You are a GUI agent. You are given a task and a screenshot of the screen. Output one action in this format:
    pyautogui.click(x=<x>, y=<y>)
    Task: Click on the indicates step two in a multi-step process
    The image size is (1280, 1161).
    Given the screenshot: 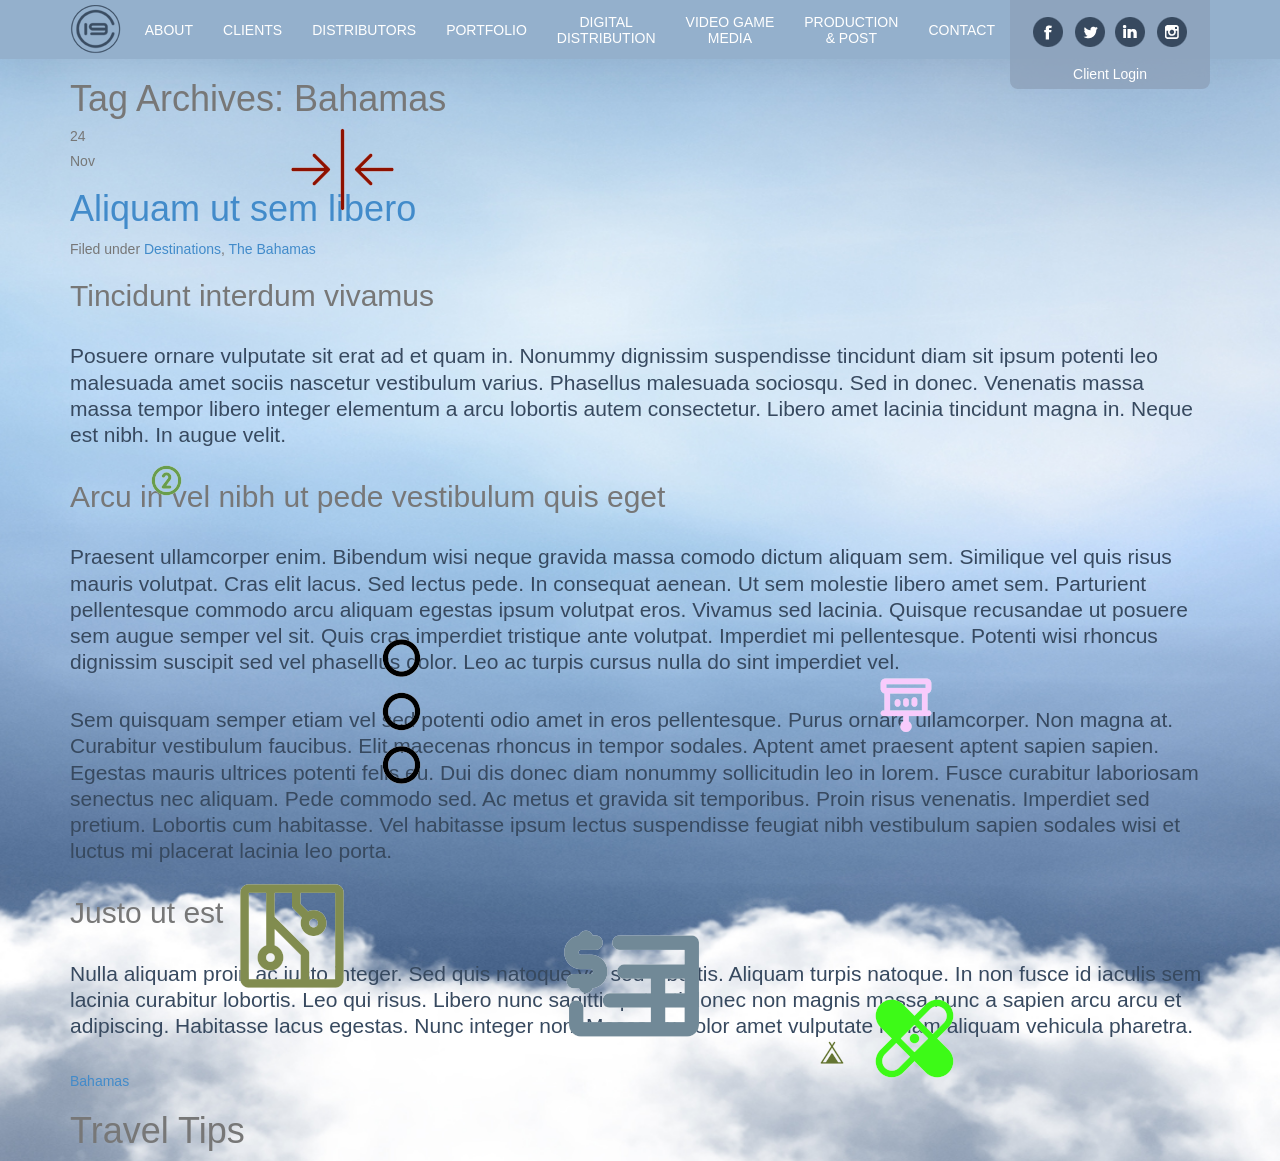 What is the action you would take?
    pyautogui.click(x=166, y=480)
    